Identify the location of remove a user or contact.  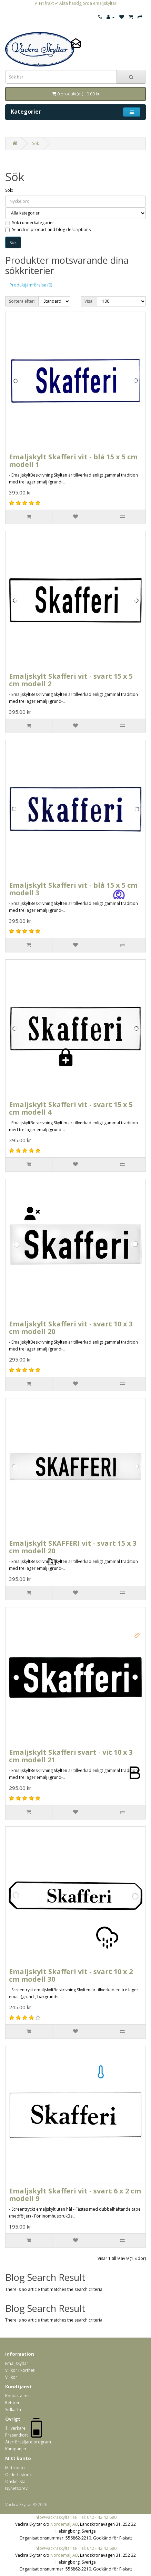
(32, 1213).